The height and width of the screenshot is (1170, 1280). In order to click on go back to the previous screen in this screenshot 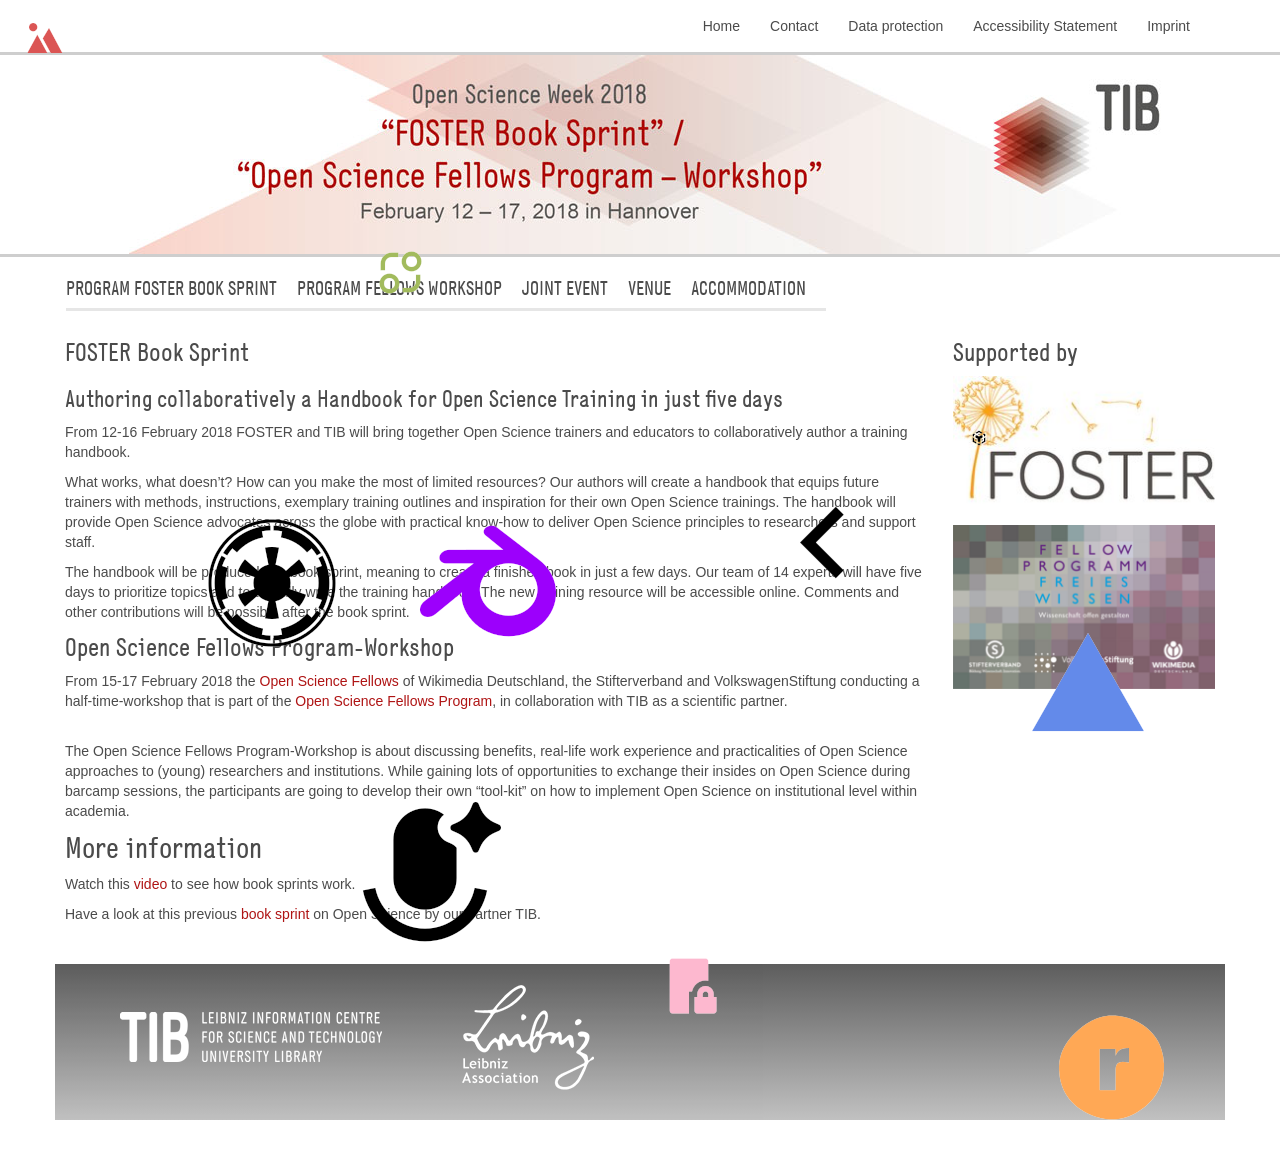, I will do `click(822, 542)`.